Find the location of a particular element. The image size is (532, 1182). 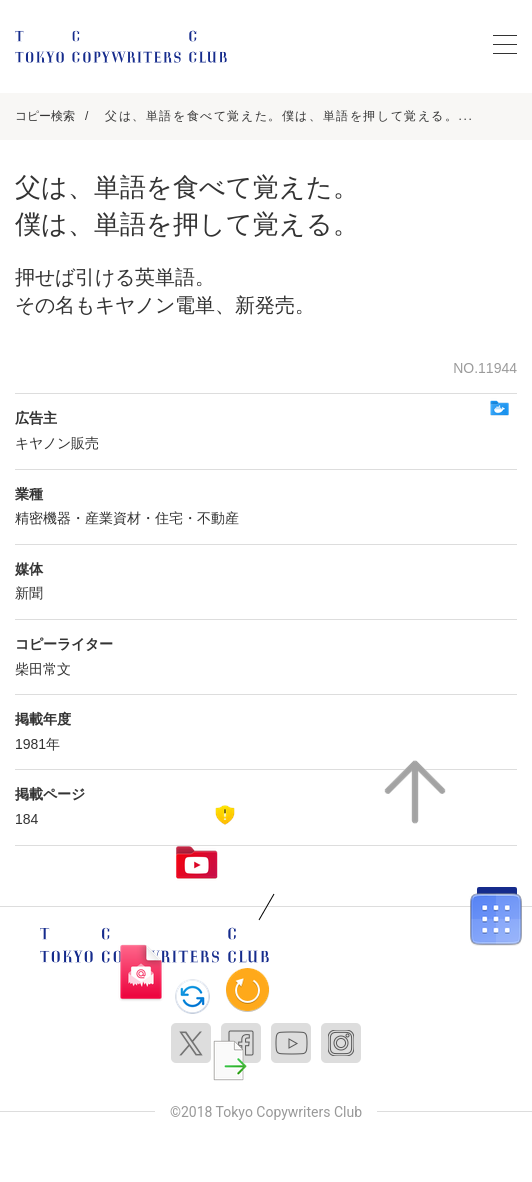

open folder containing docker projects is located at coordinates (499, 408).